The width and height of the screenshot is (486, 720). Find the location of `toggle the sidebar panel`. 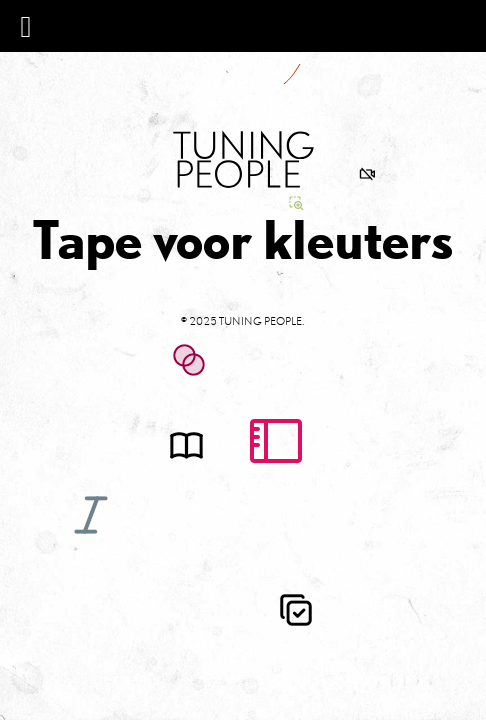

toggle the sidebar panel is located at coordinates (276, 441).